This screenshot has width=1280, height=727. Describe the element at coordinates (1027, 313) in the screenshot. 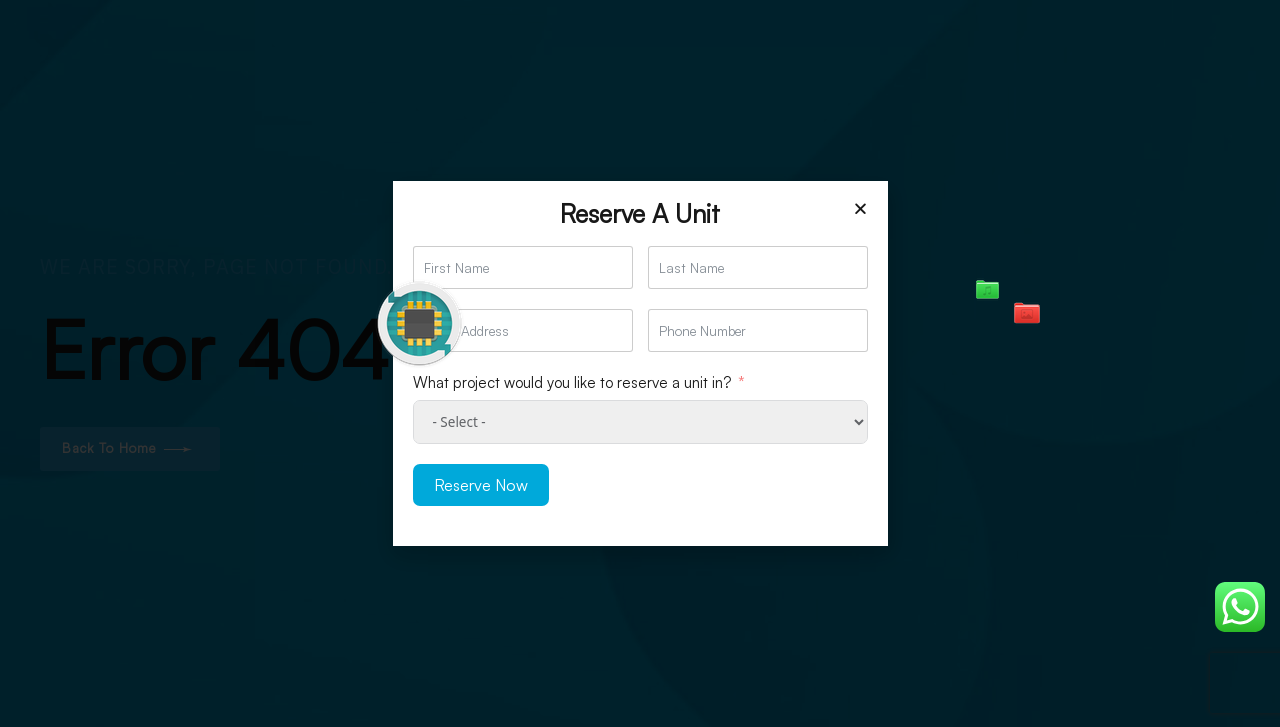

I see `open your images folder` at that location.